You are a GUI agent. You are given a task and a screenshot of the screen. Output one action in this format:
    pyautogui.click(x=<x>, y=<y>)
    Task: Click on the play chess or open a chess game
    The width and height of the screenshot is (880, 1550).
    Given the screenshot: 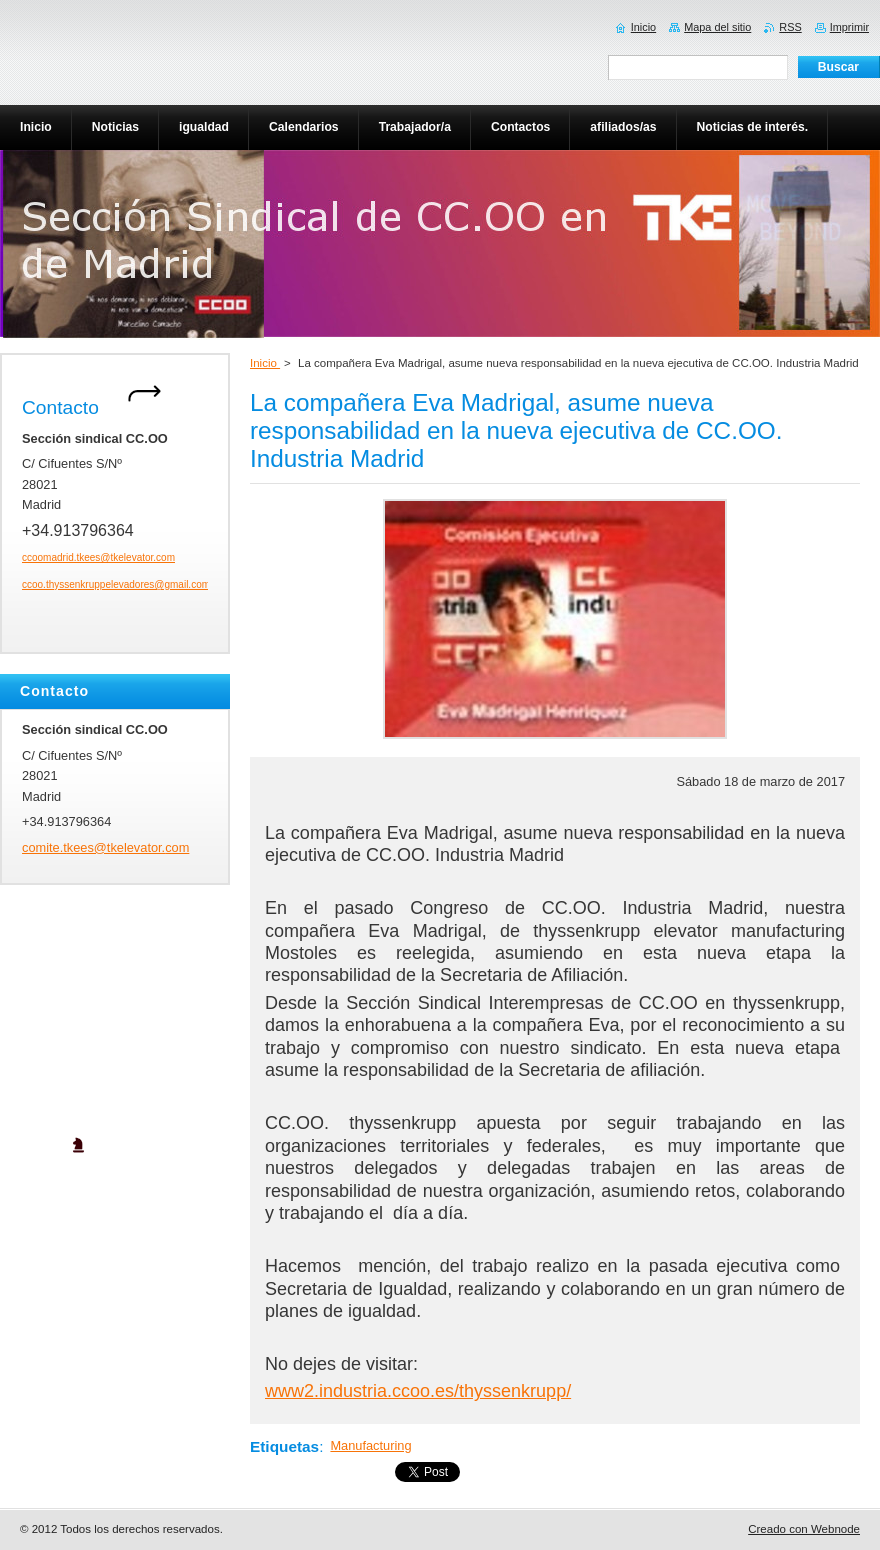 What is the action you would take?
    pyautogui.click(x=78, y=1145)
    